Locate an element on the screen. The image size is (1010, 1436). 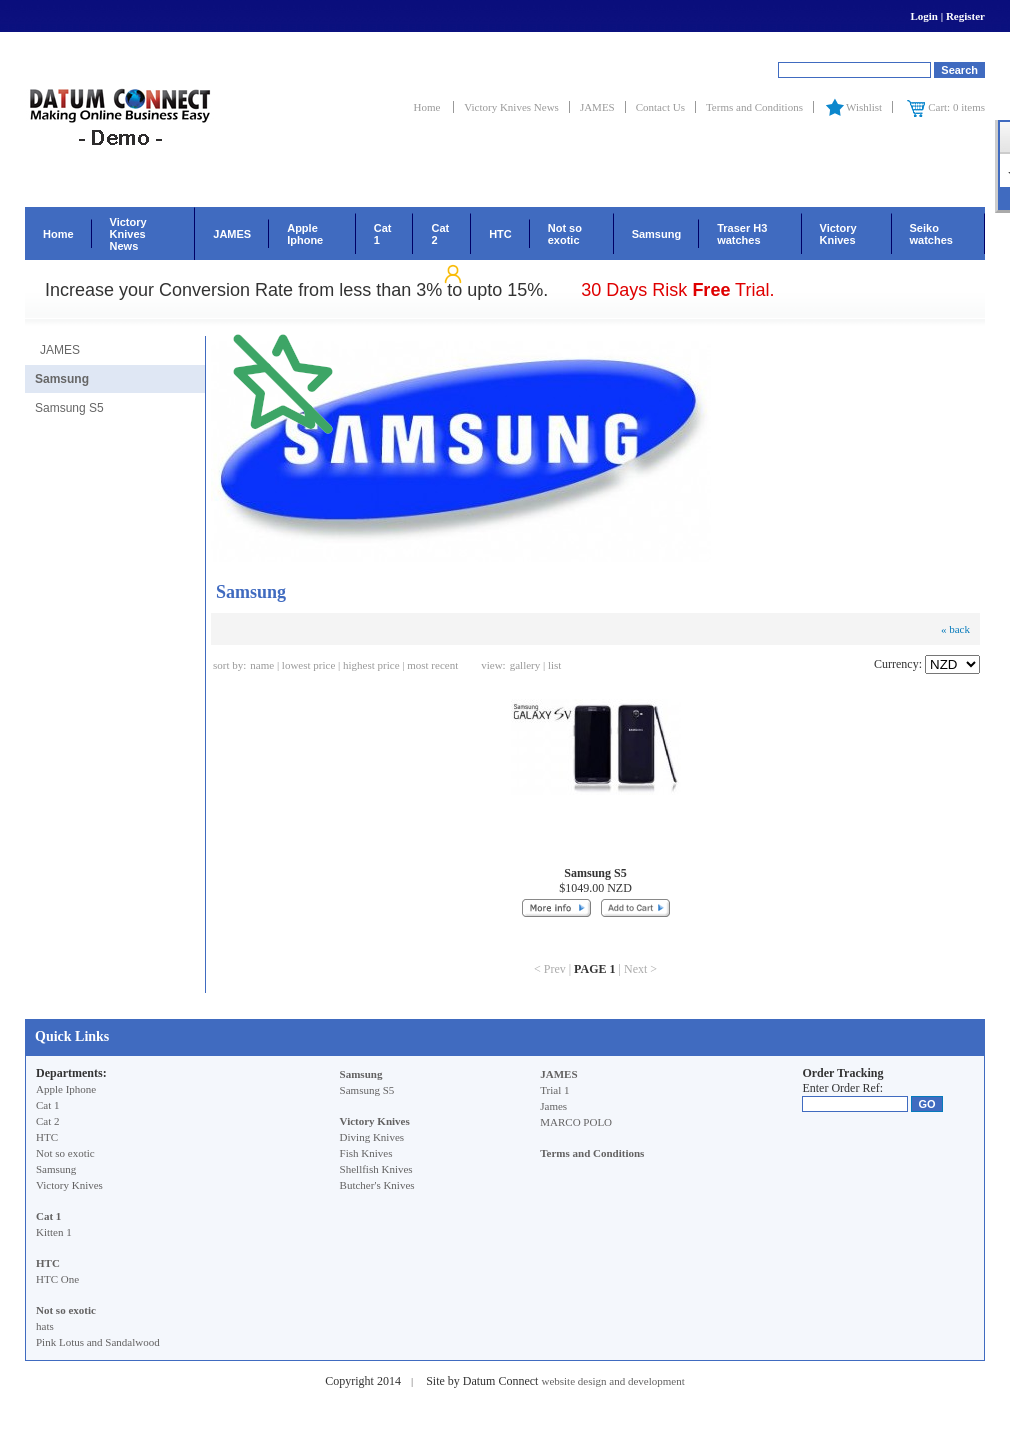
view your profile is located at coordinates (453, 274).